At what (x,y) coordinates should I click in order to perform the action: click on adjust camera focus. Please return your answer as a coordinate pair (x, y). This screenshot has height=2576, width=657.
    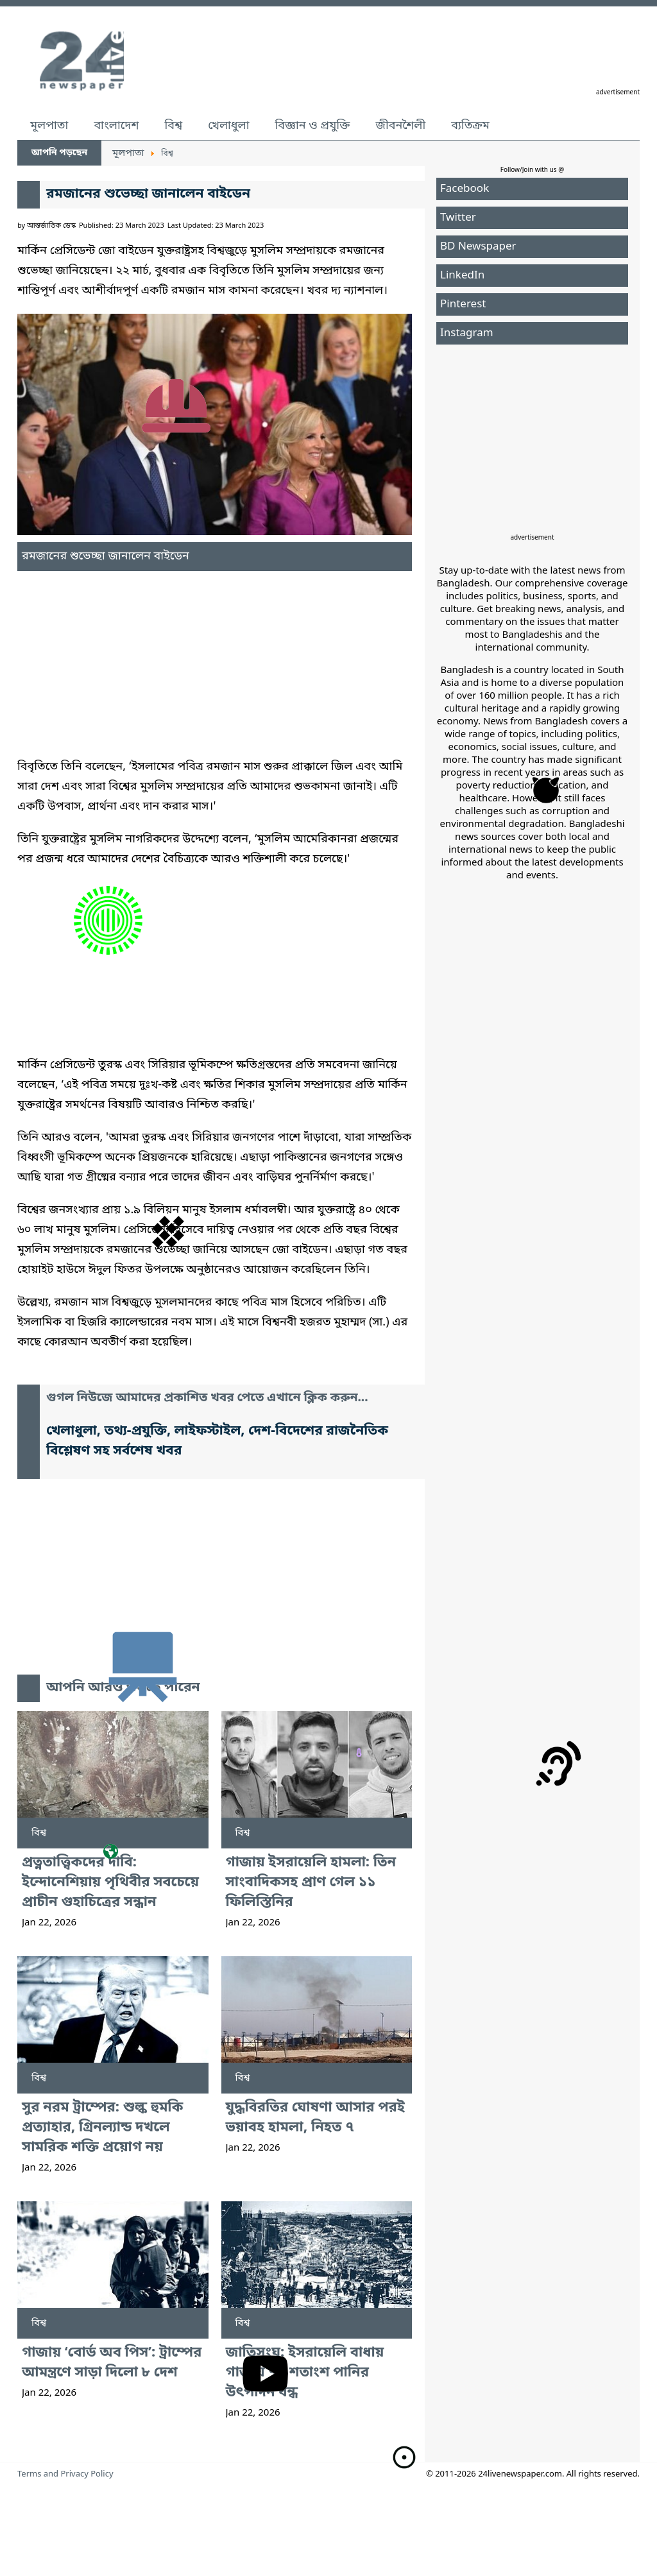
    Looking at the image, I should click on (404, 2457).